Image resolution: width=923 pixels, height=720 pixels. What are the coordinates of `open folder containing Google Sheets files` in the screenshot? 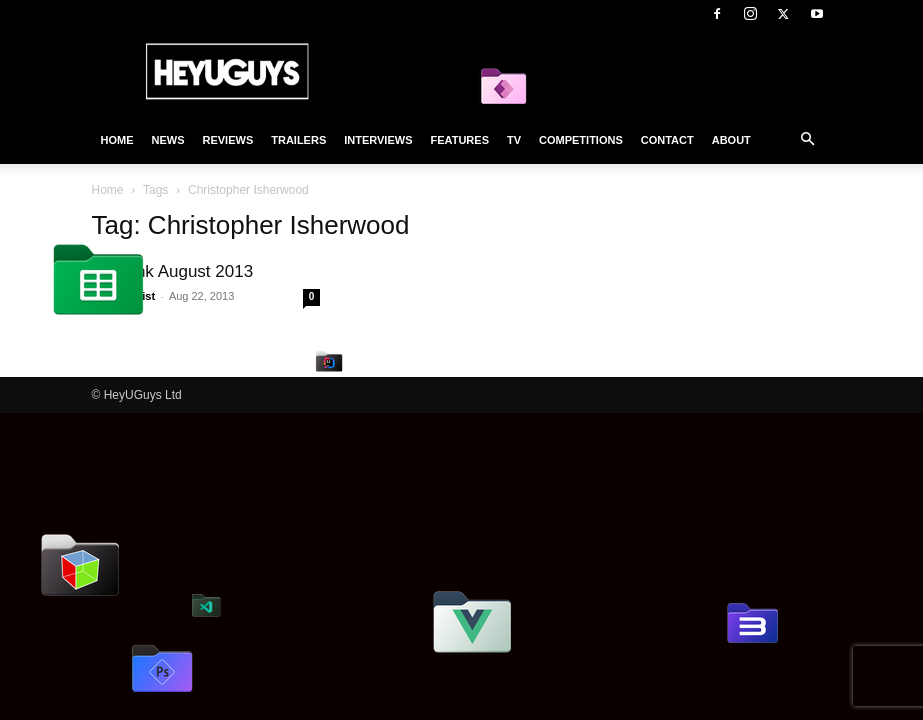 It's located at (98, 282).